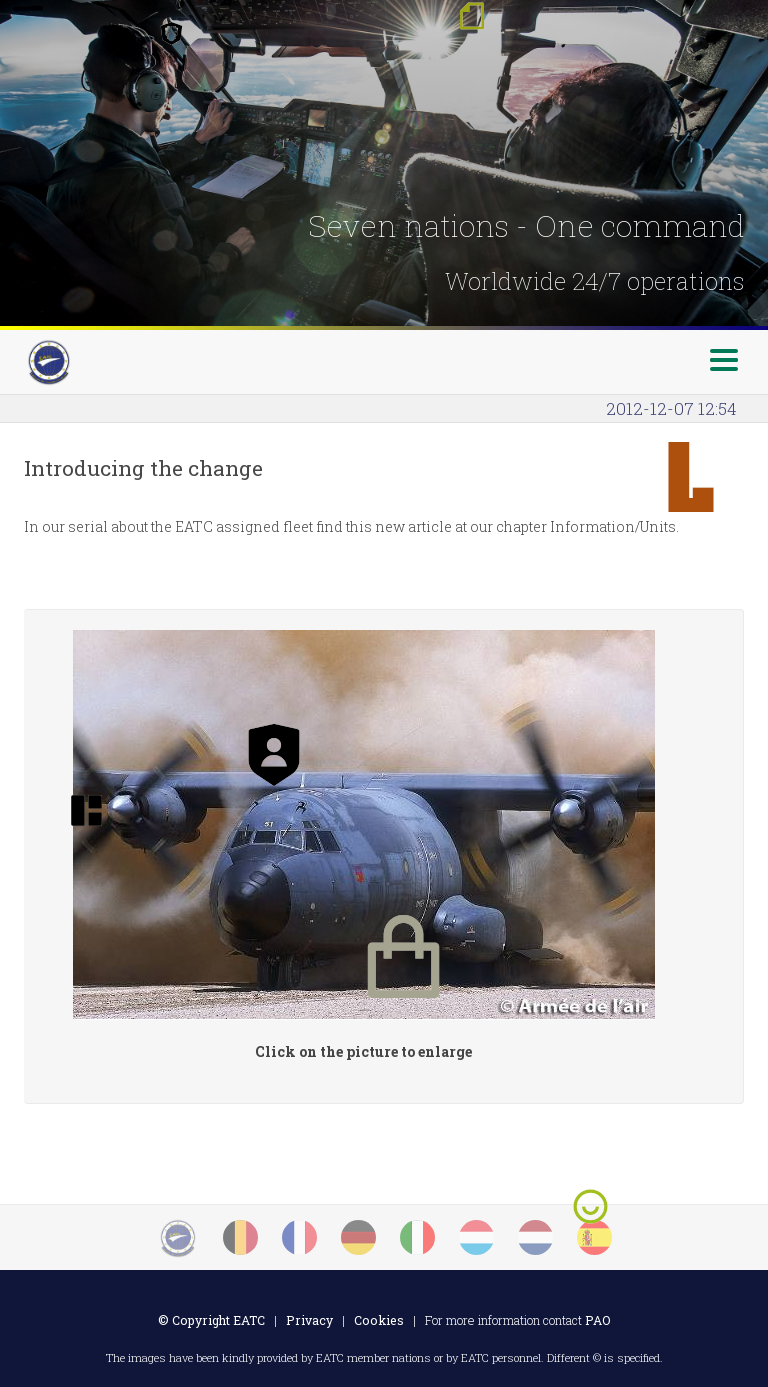 This screenshot has width=768, height=1387. I want to click on view your profile, so click(590, 1206).